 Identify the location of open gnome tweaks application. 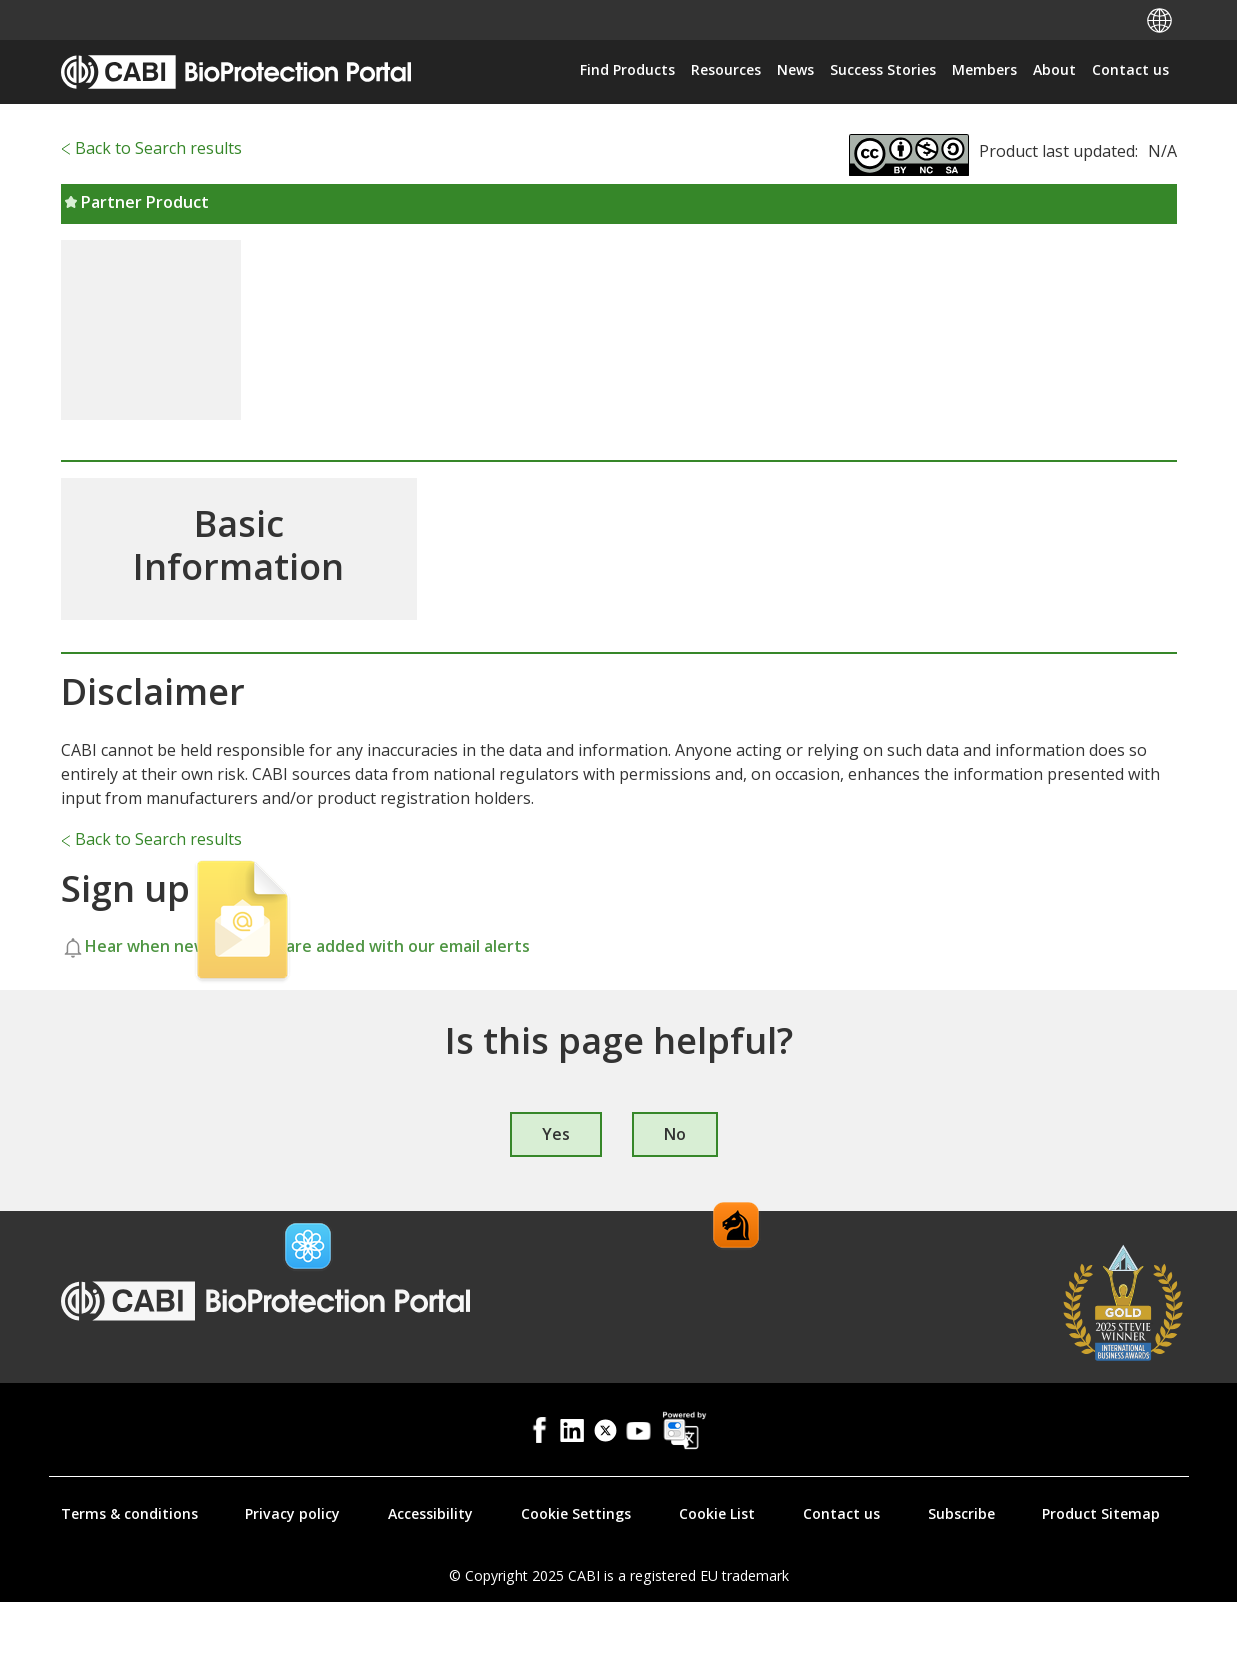
(674, 1429).